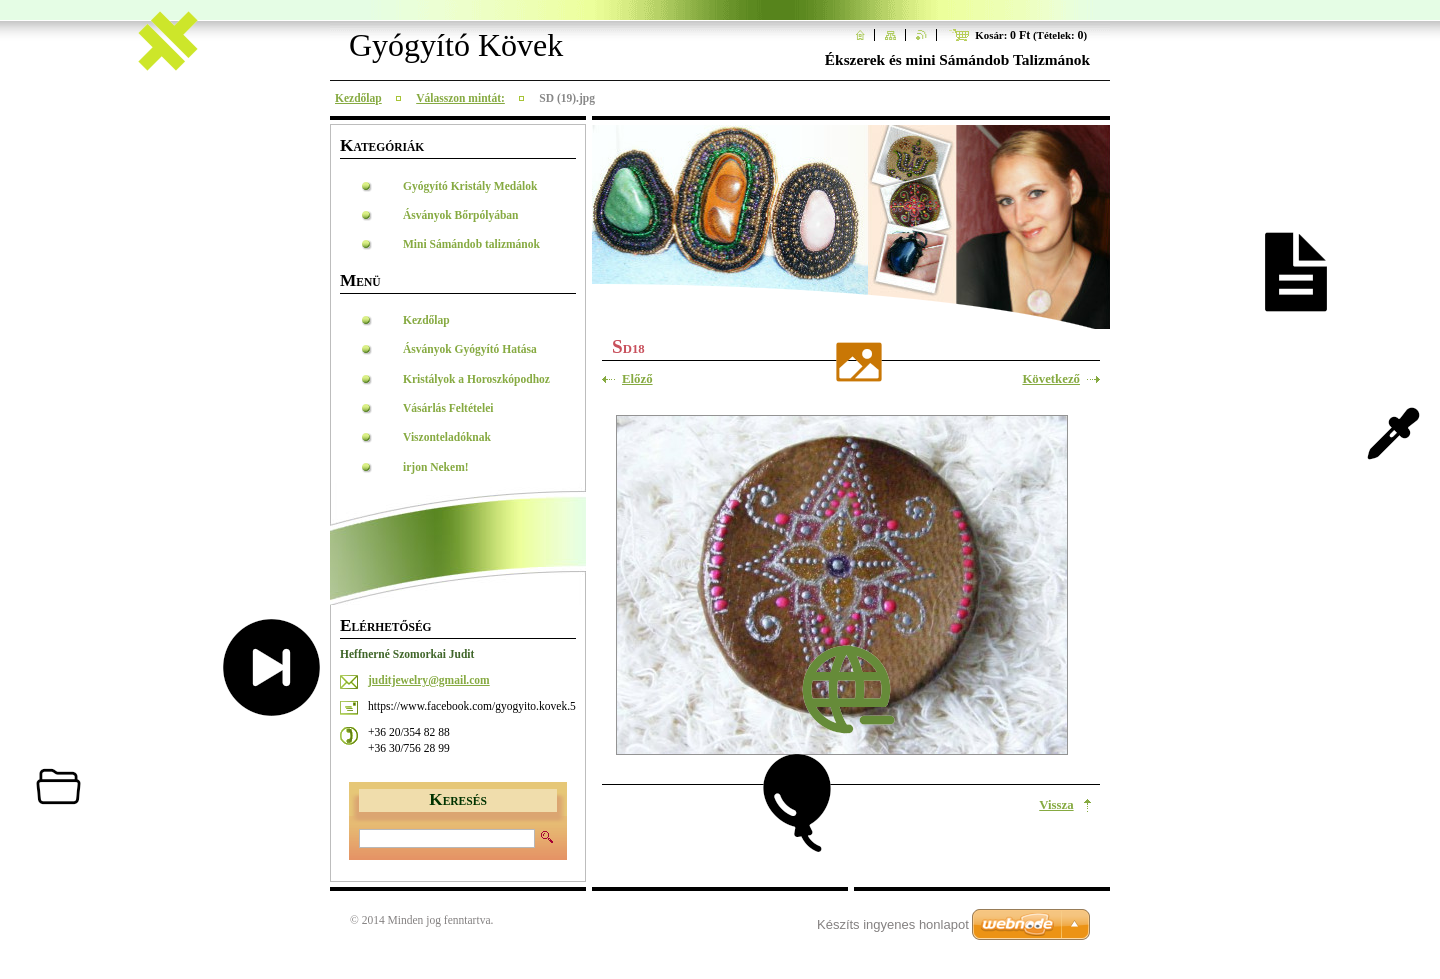 The width and height of the screenshot is (1440, 979). What do you see at coordinates (797, 803) in the screenshot?
I see `indicates a celebration or birthday event` at bounding box center [797, 803].